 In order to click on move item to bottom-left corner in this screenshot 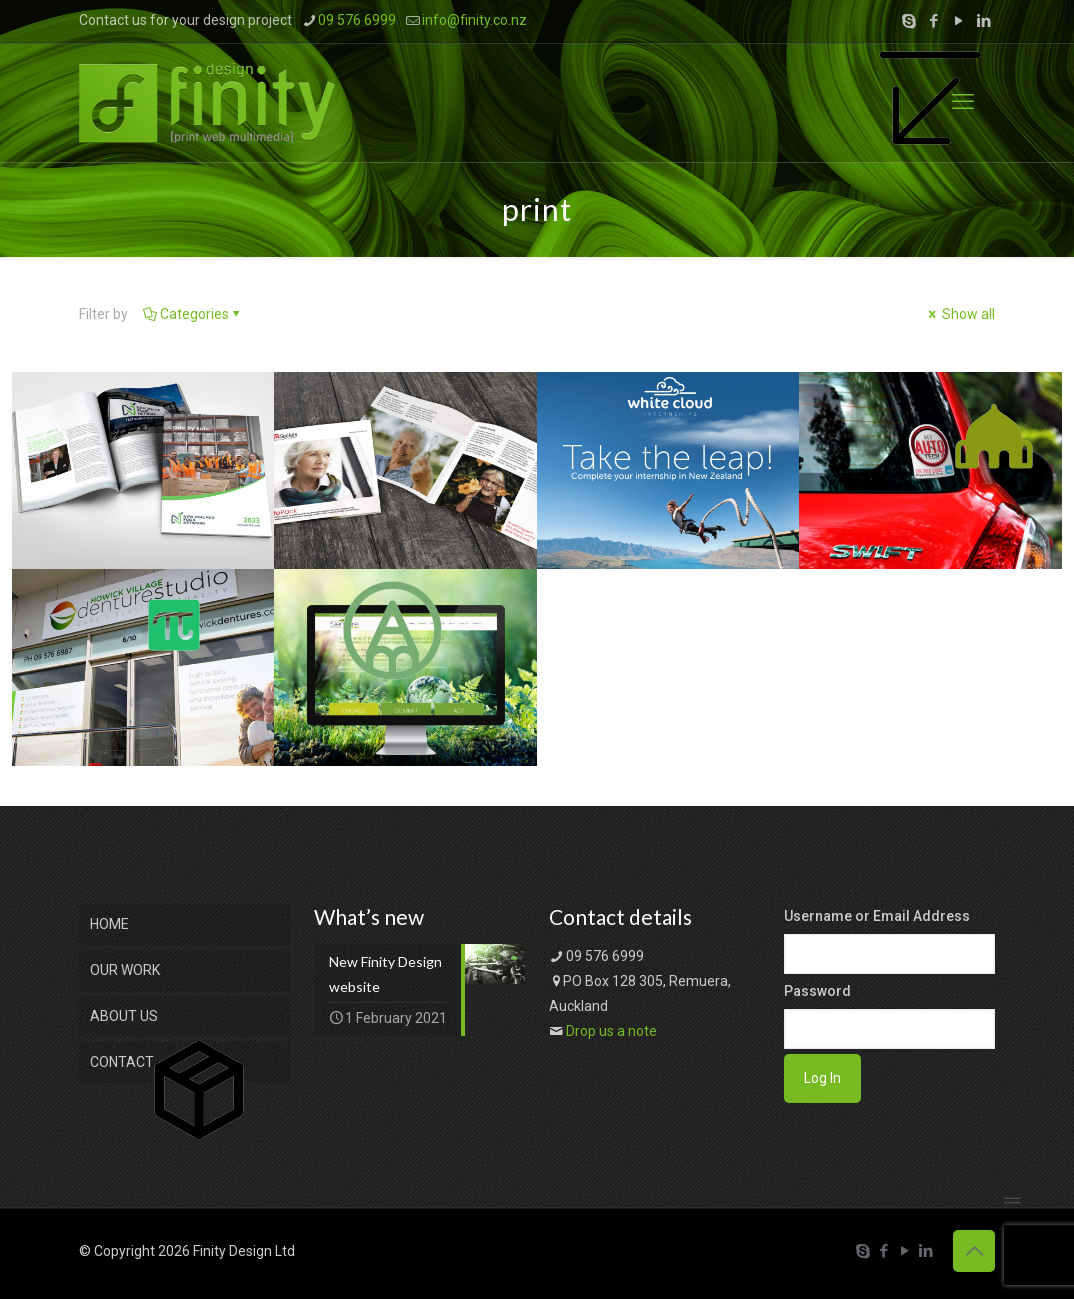, I will do `click(926, 98)`.